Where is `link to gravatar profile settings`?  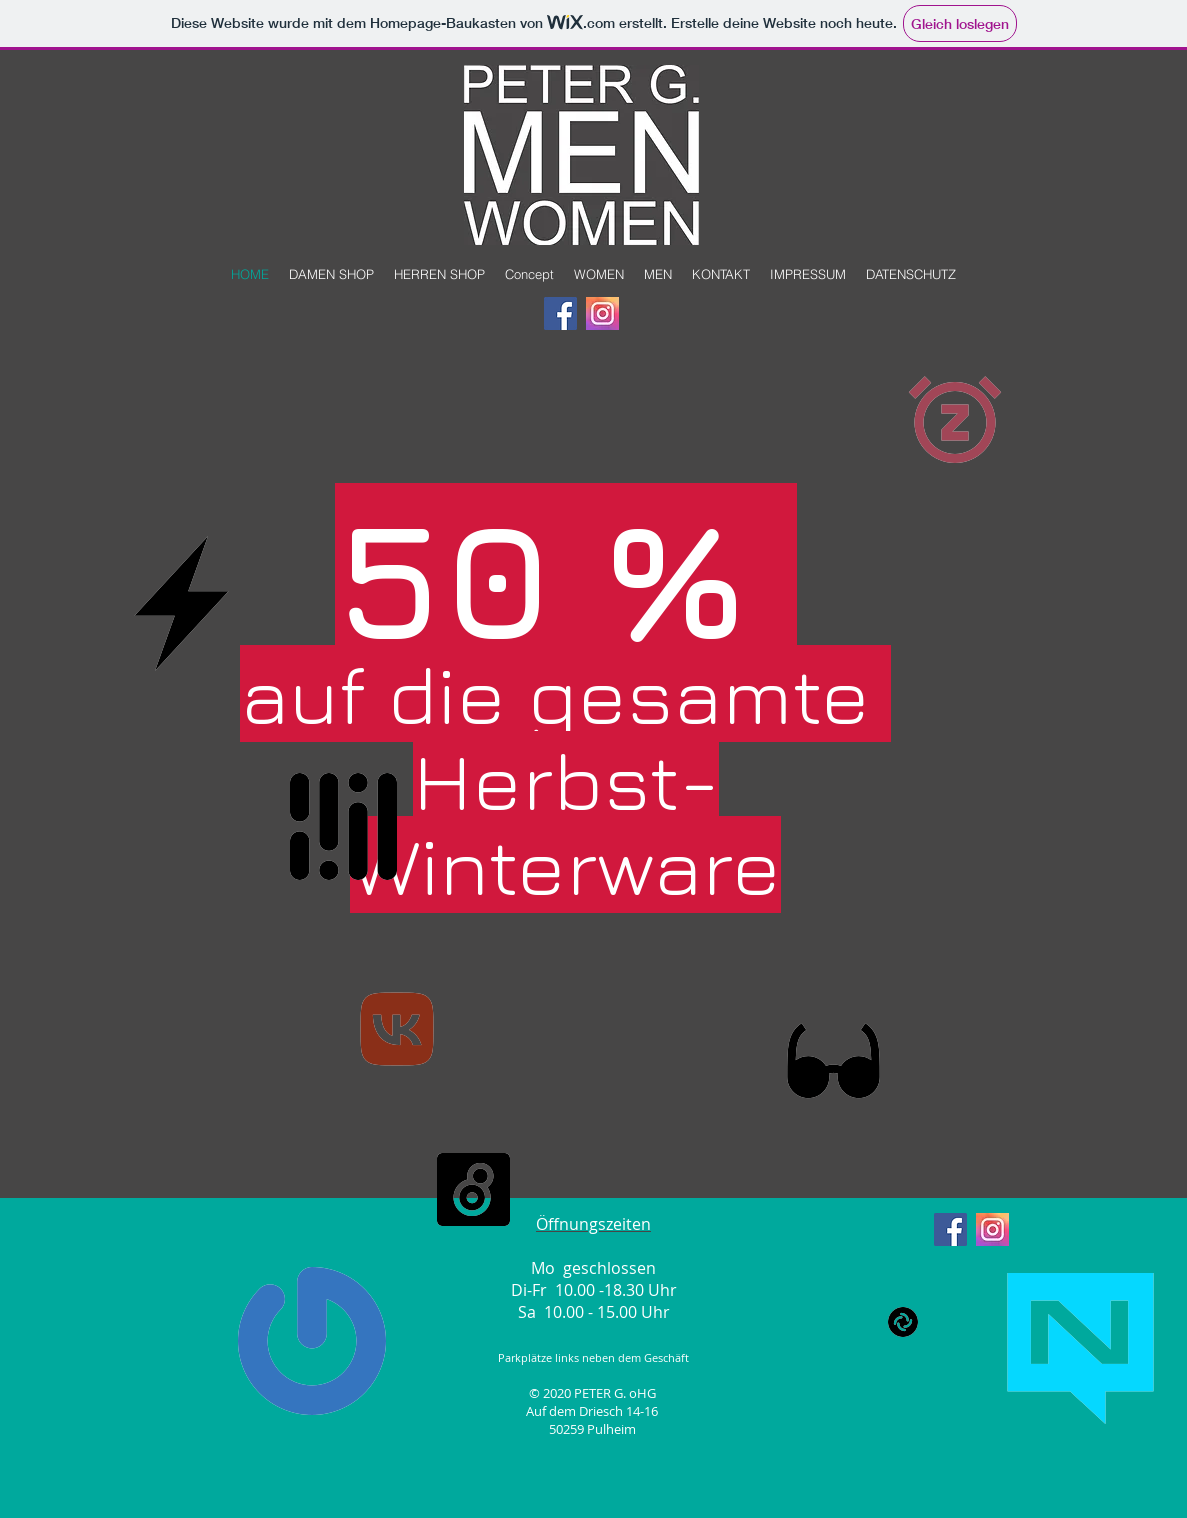
link to gravatar profile settings is located at coordinates (312, 1341).